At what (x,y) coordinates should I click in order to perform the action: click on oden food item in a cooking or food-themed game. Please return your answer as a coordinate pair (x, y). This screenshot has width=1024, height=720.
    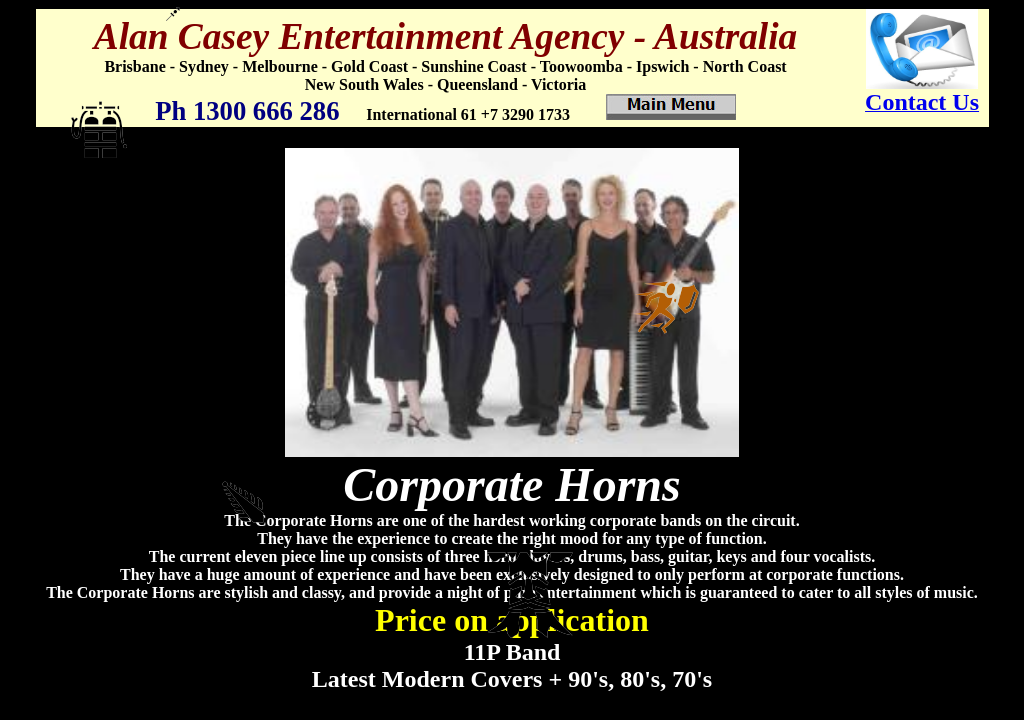
    Looking at the image, I should click on (173, 14).